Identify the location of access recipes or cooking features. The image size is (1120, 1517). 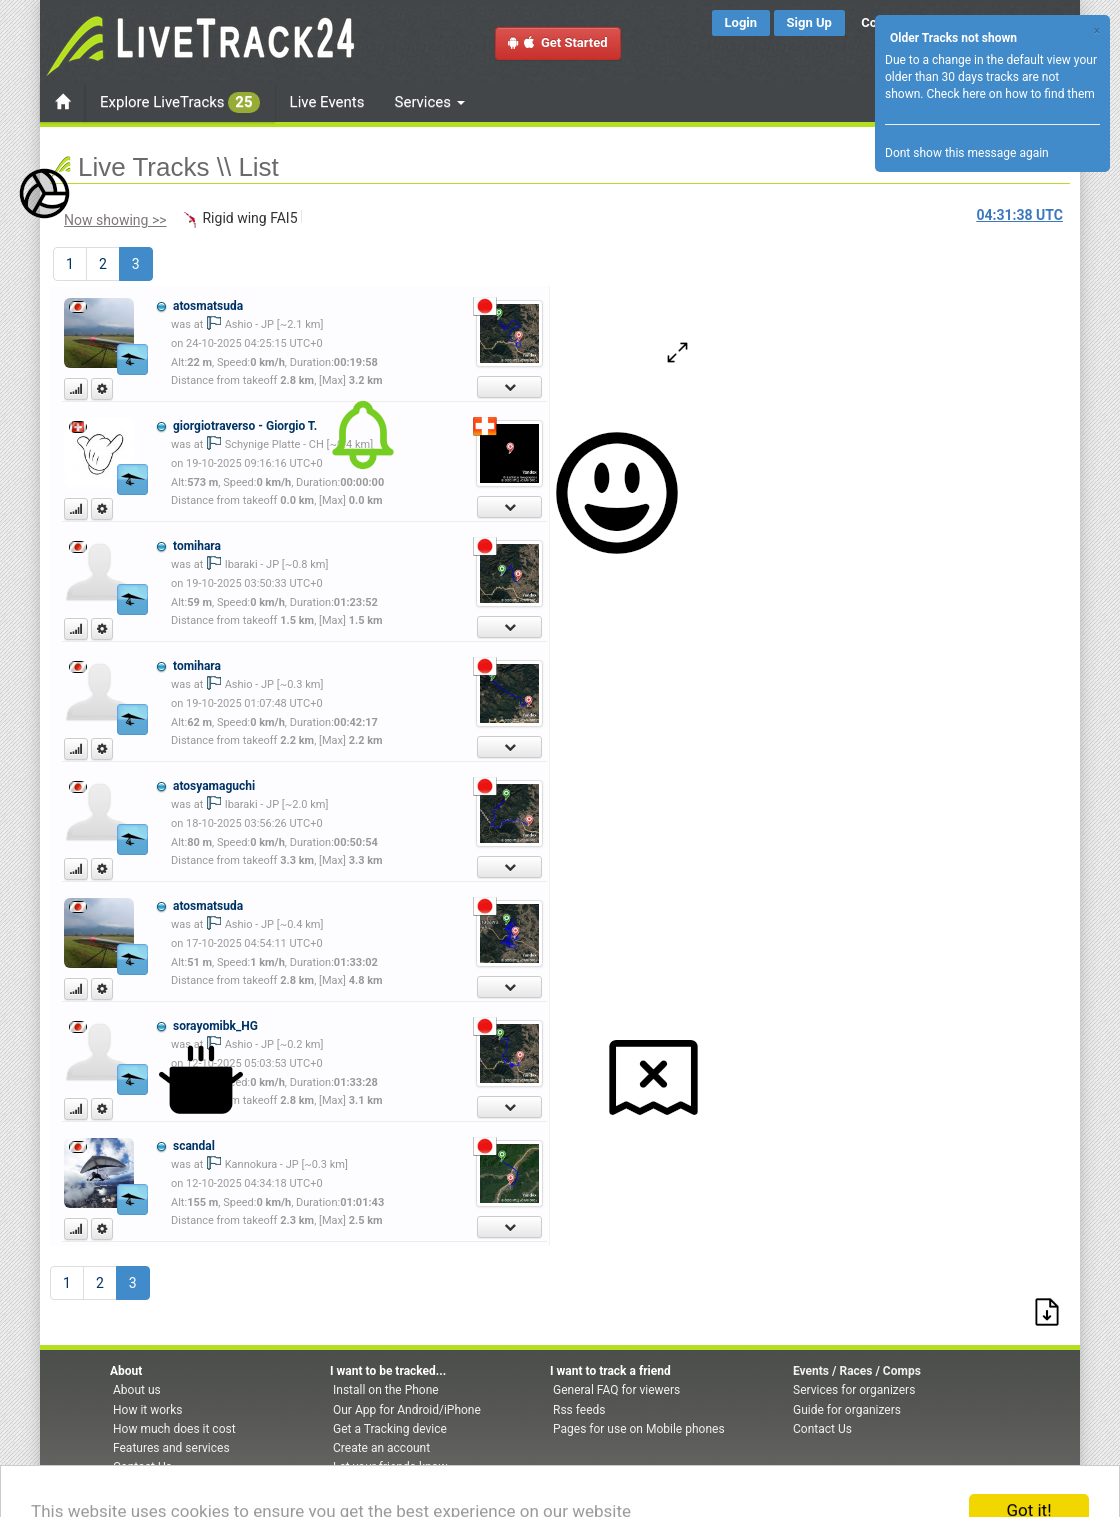
(201, 1085).